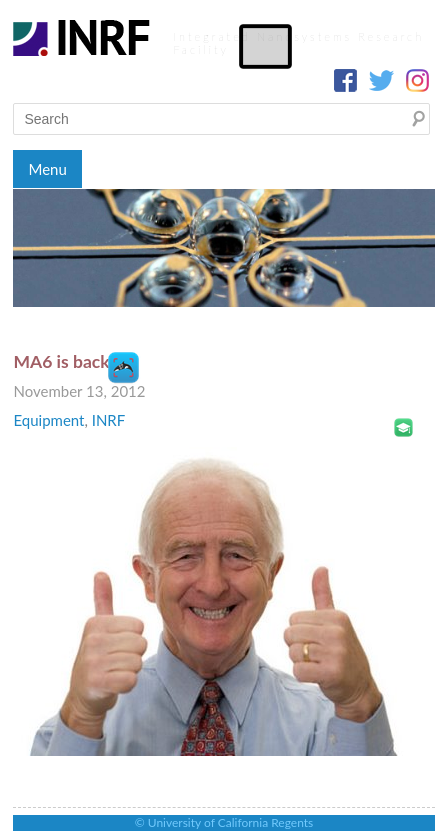 The height and width of the screenshot is (831, 448). I want to click on open education or learning apps, so click(403, 427).